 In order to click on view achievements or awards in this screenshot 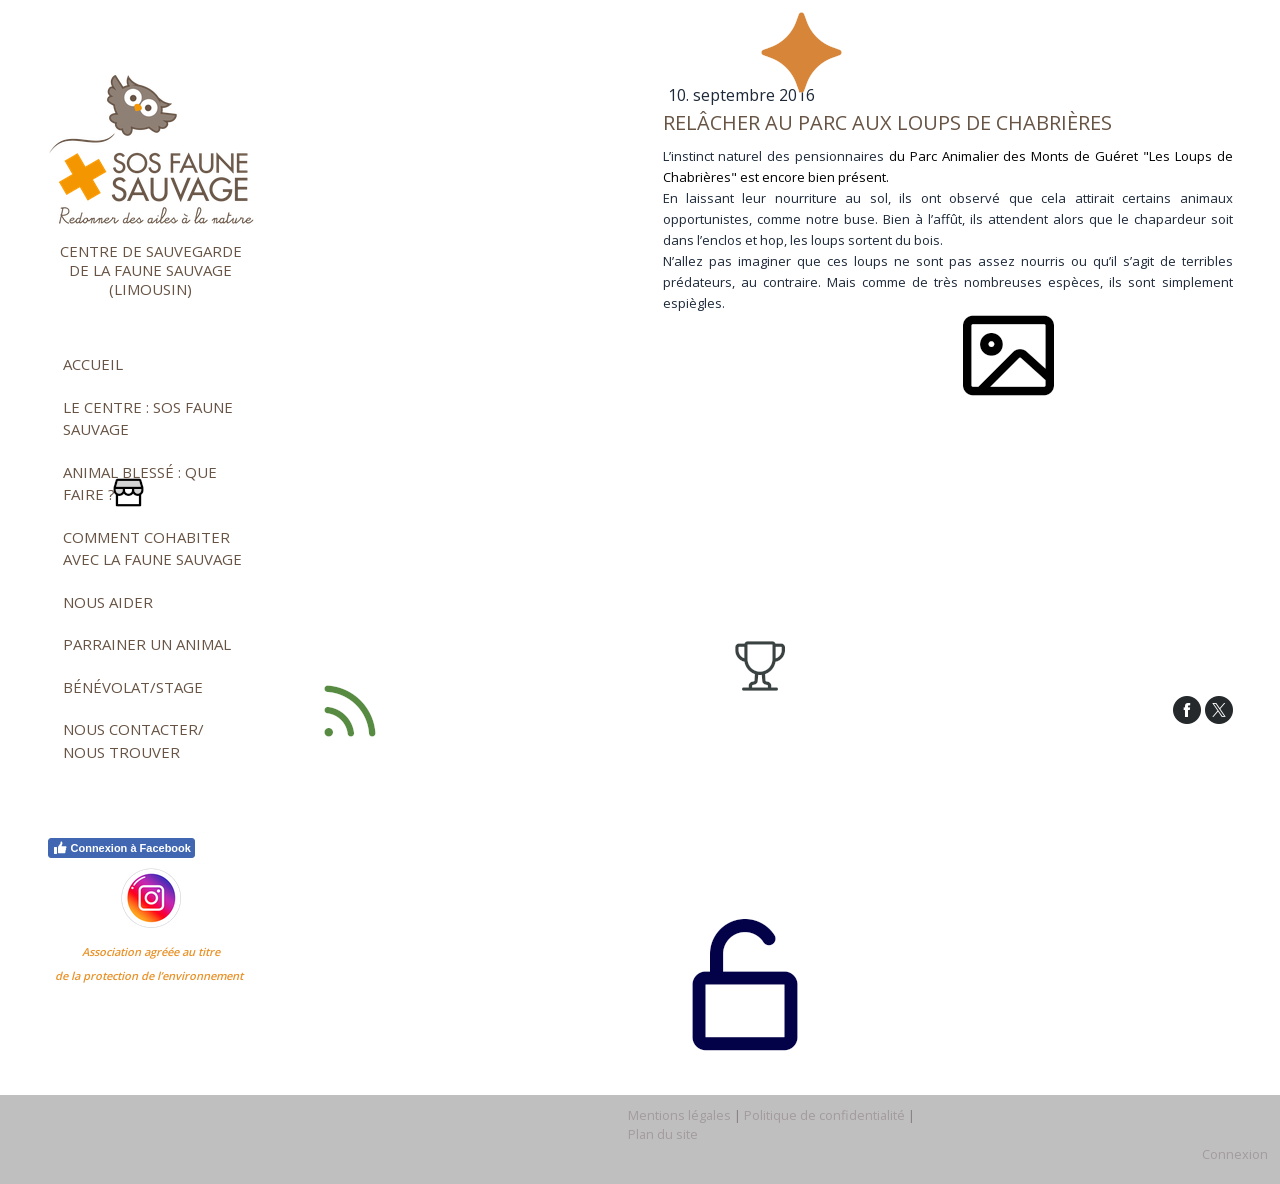, I will do `click(760, 666)`.